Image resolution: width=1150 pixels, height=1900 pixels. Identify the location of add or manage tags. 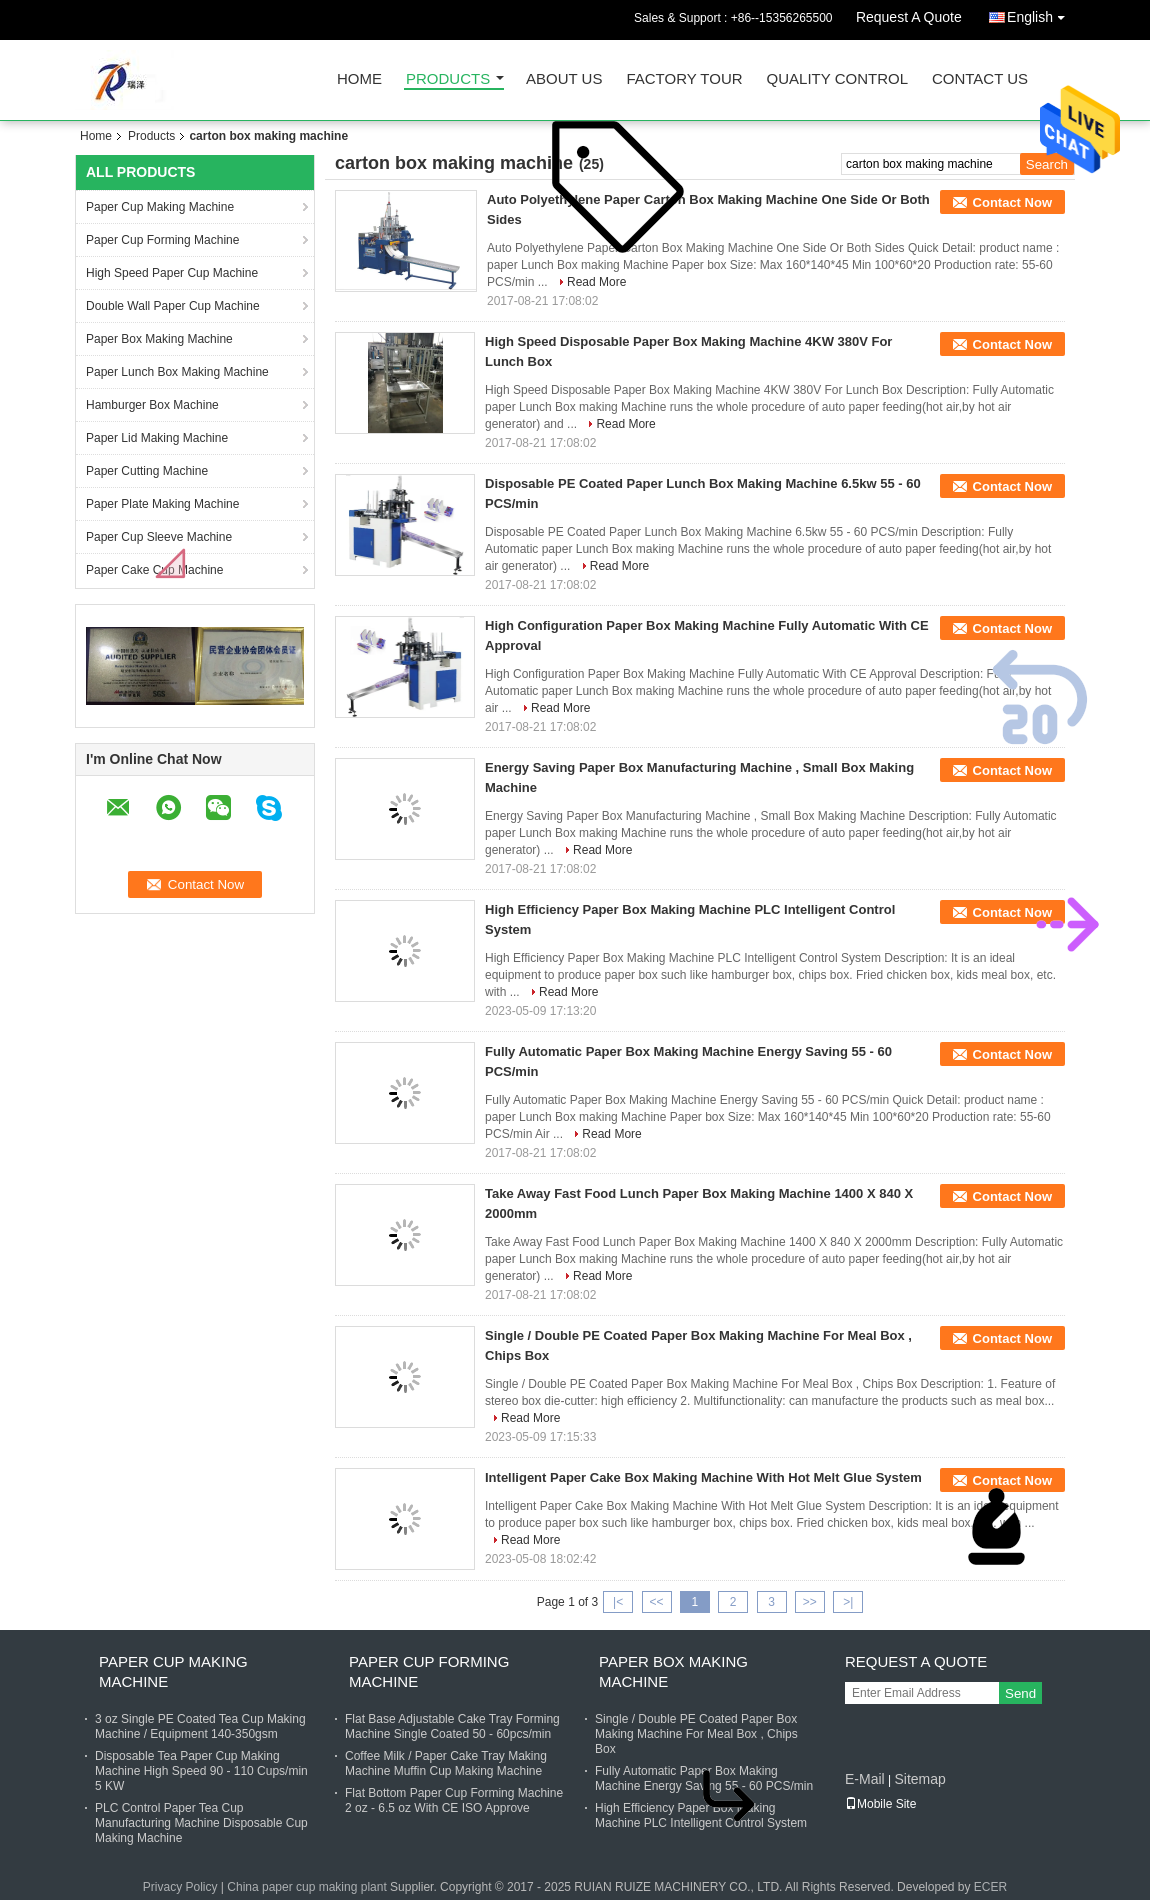
(610, 179).